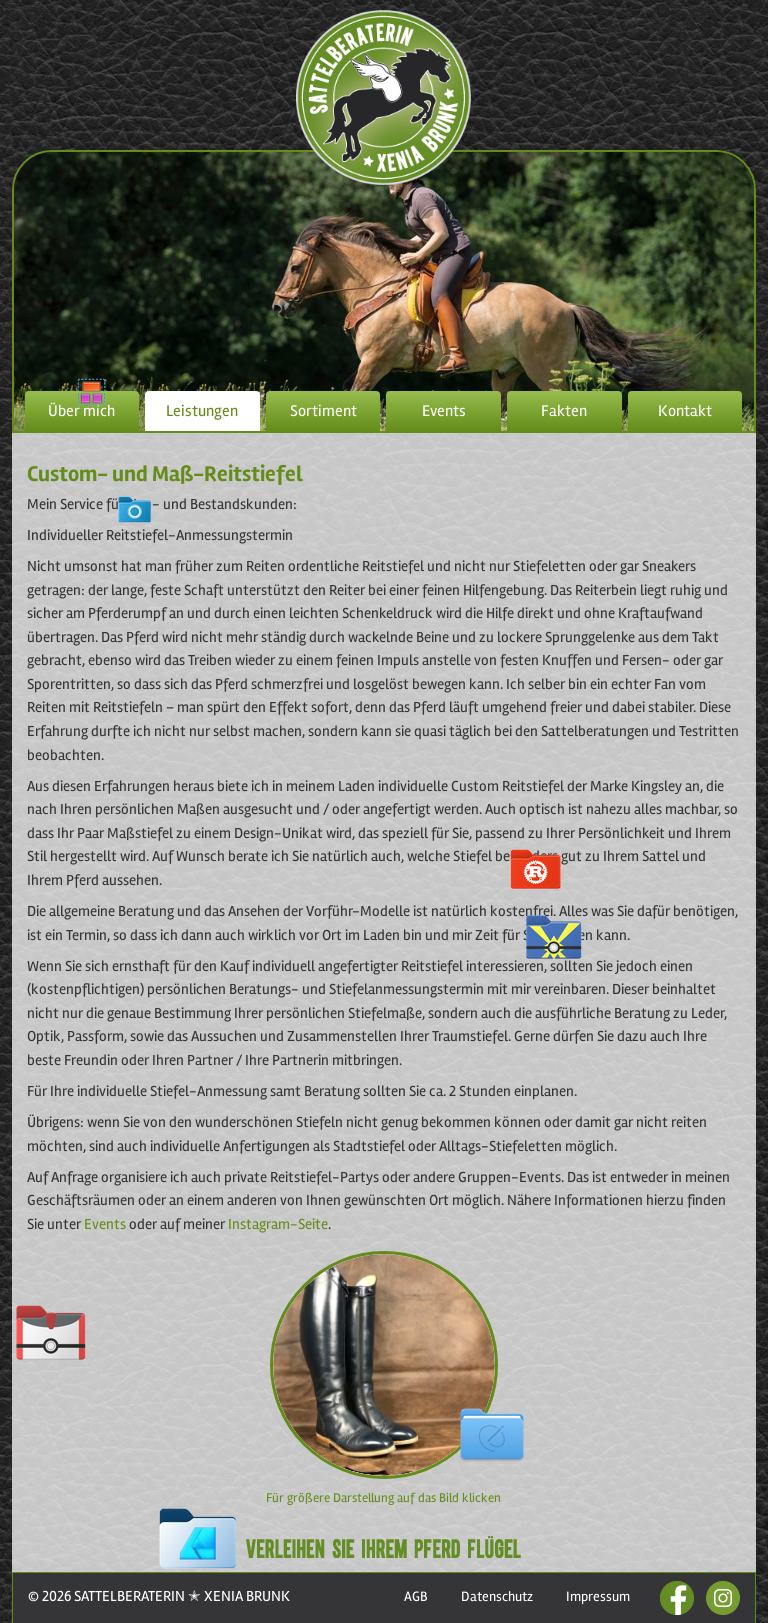 The height and width of the screenshot is (1623, 768). I want to click on open folder containing pokémon timer ball assets, so click(50, 1334).